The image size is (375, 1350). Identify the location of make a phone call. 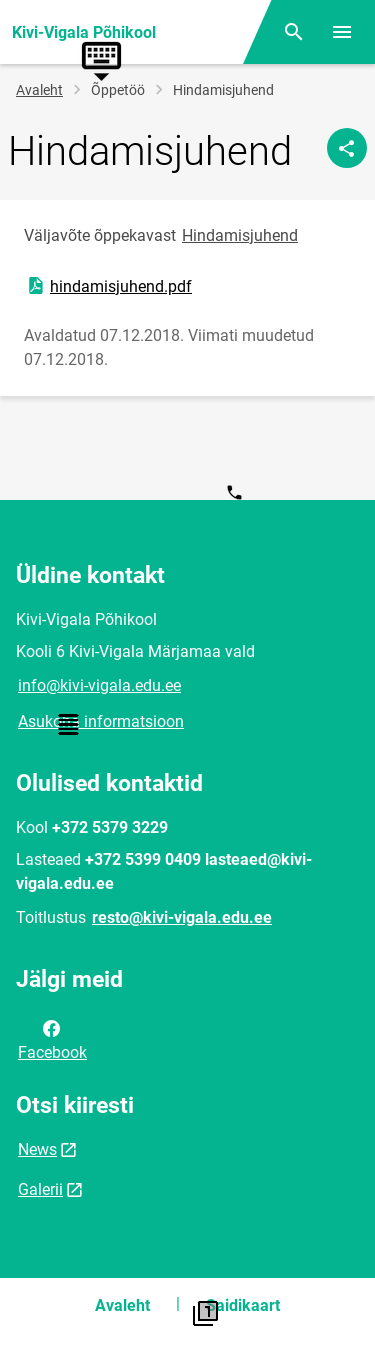
(234, 492).